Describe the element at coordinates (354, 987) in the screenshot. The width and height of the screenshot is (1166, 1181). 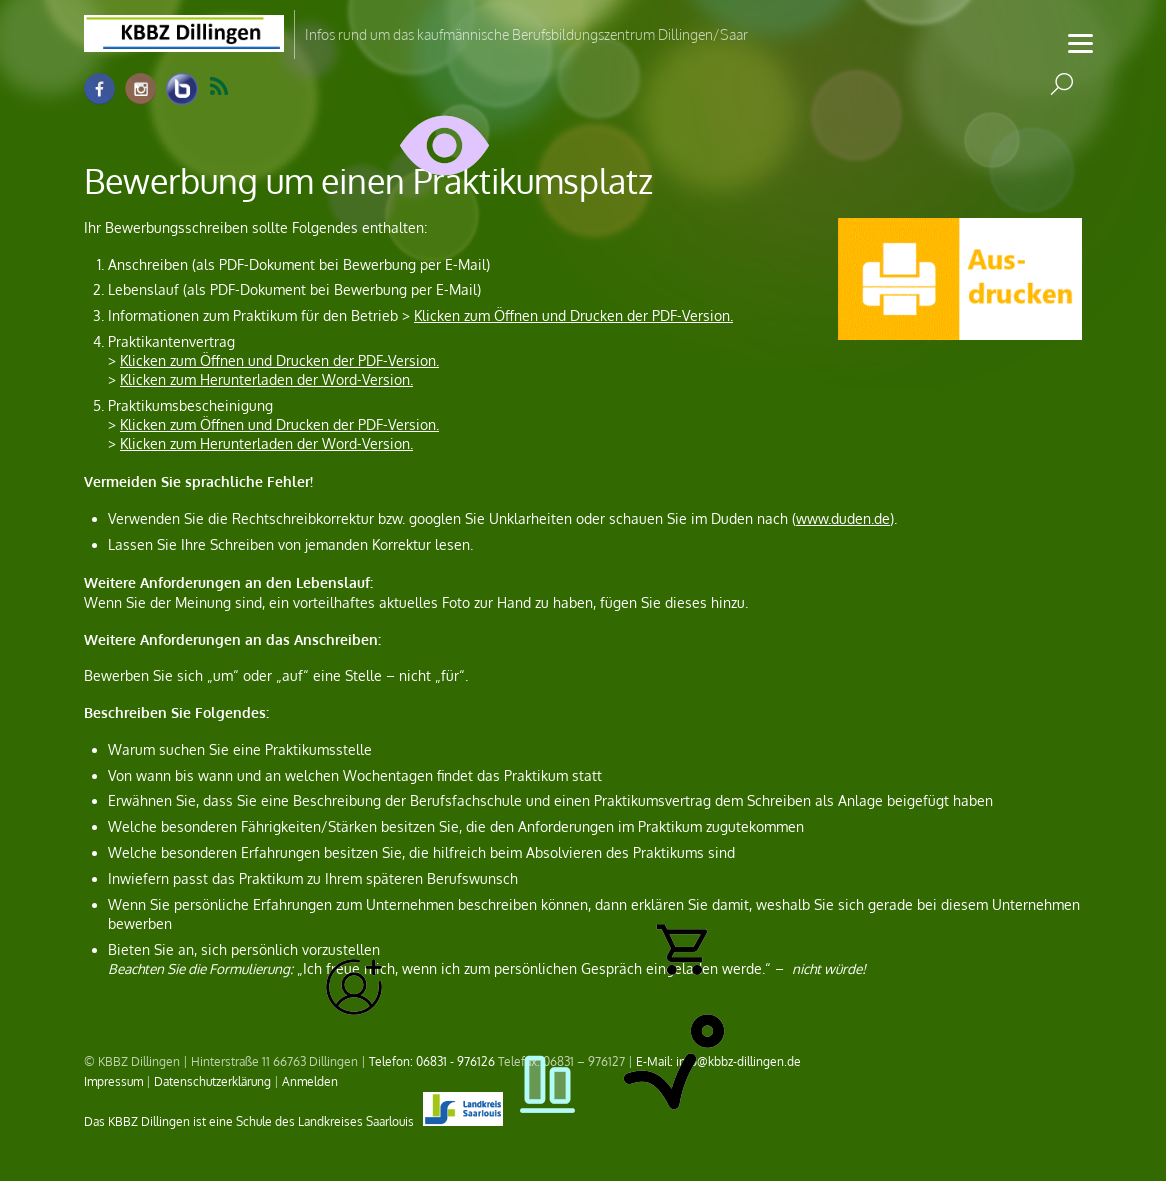
I see `add a new user or contact` at that location.